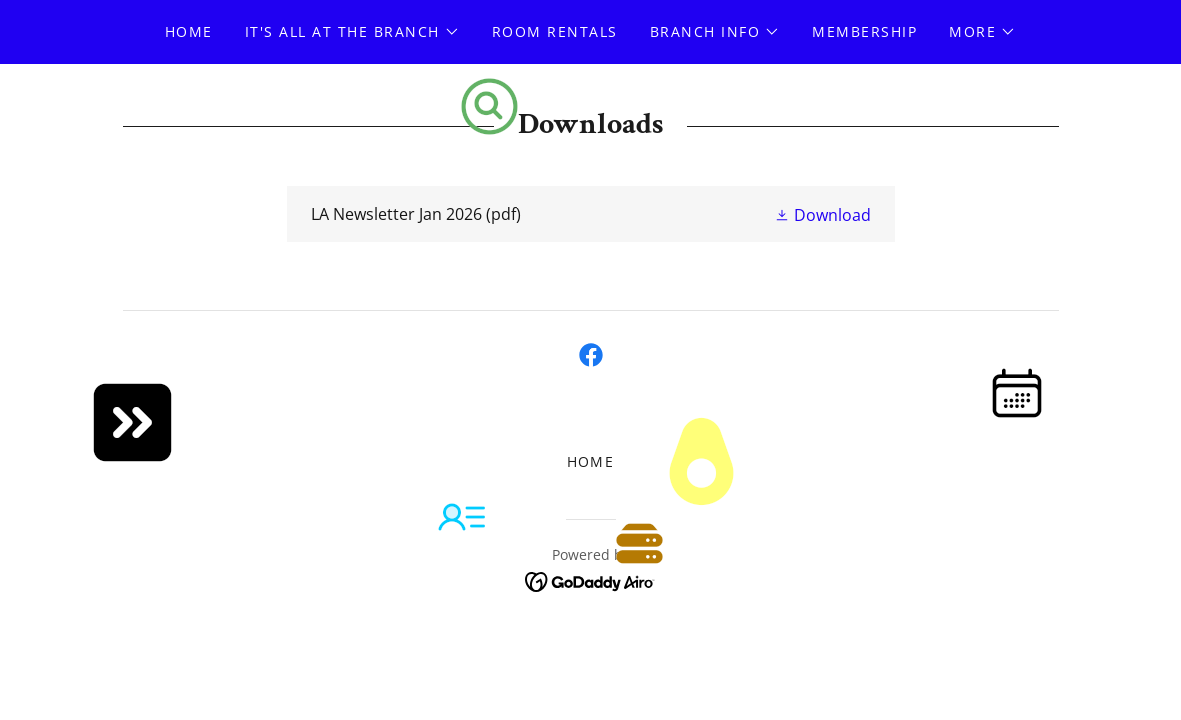 This screenshot has height=720, width=1181. Describe the element at coordinates (489, 106) in the screenshot. I see `tap to search` at that location.